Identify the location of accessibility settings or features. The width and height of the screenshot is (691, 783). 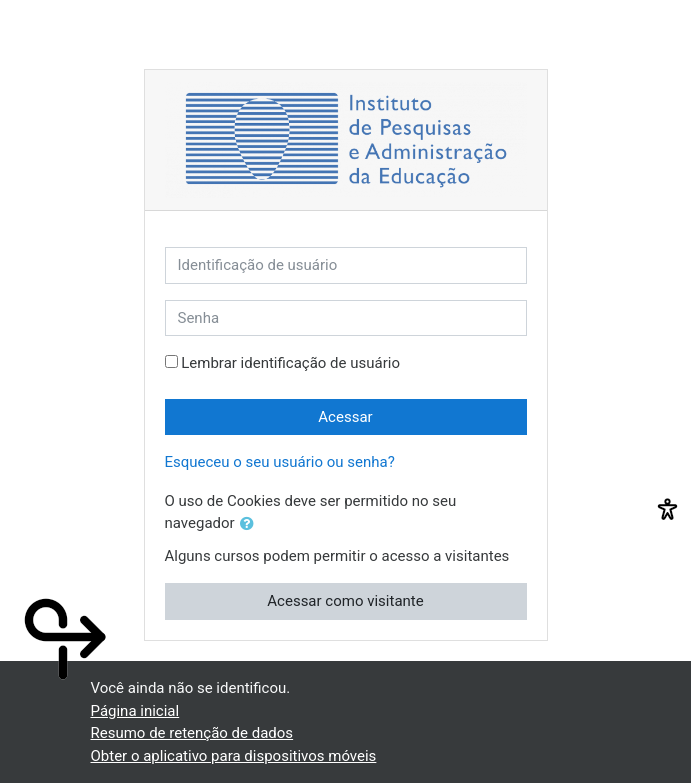
(667, 509).